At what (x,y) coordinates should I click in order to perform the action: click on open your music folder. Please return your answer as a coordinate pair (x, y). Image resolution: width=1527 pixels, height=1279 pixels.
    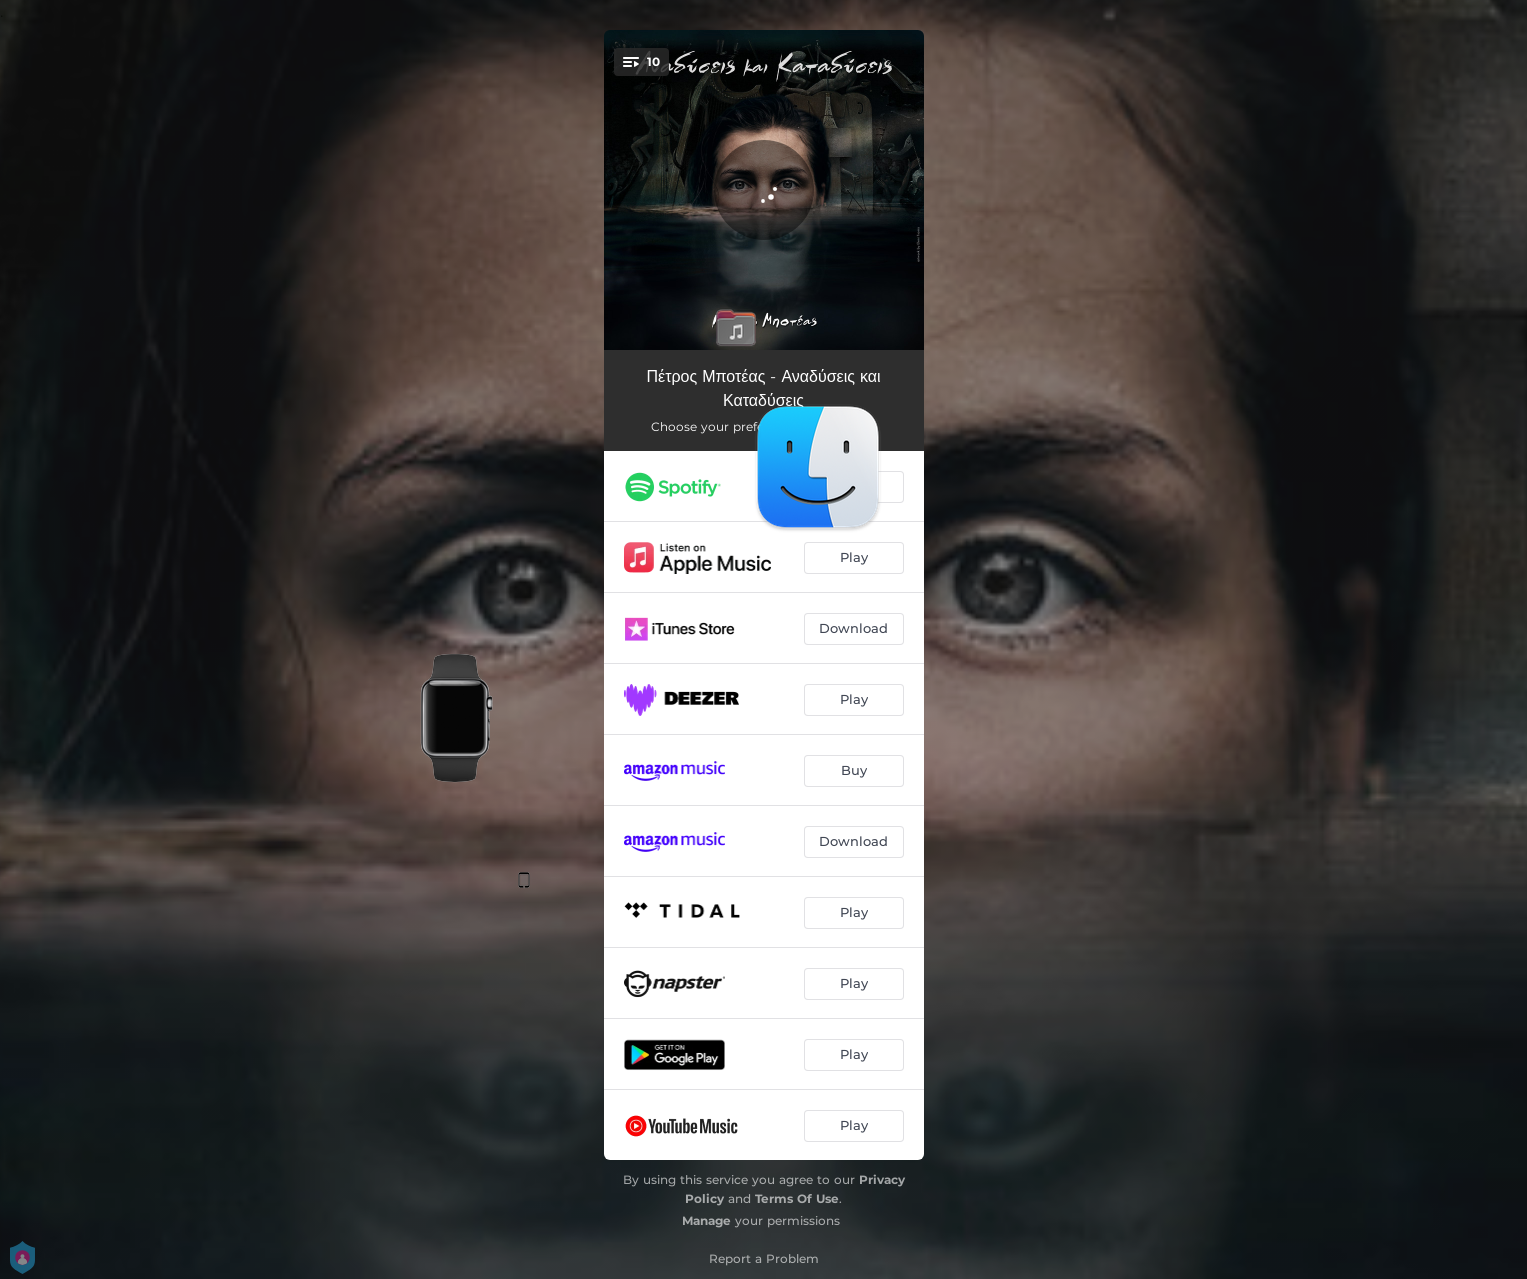
    Looking at the image, I should click on (736, 327).